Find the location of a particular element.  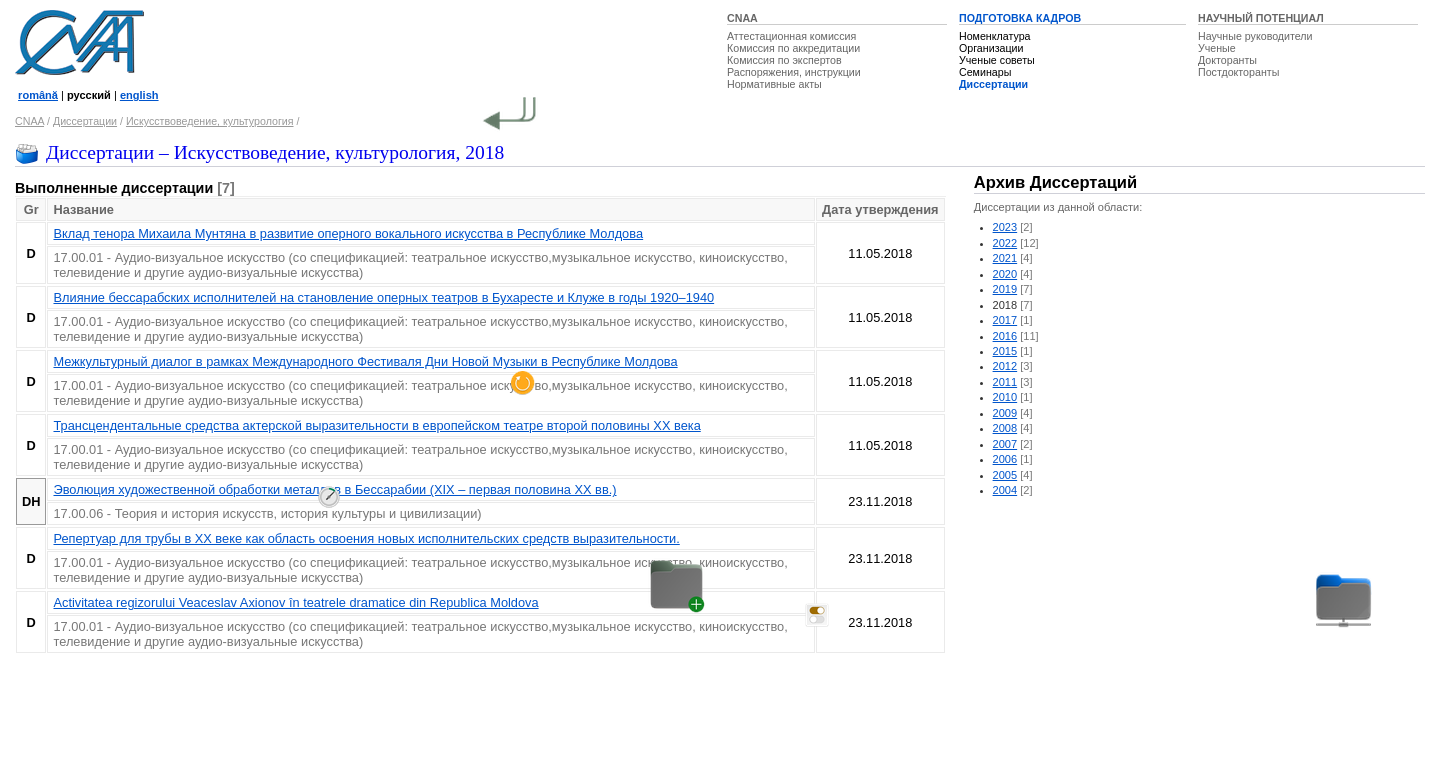

open desktop preferences or settings is located at coordinates (817, 615).